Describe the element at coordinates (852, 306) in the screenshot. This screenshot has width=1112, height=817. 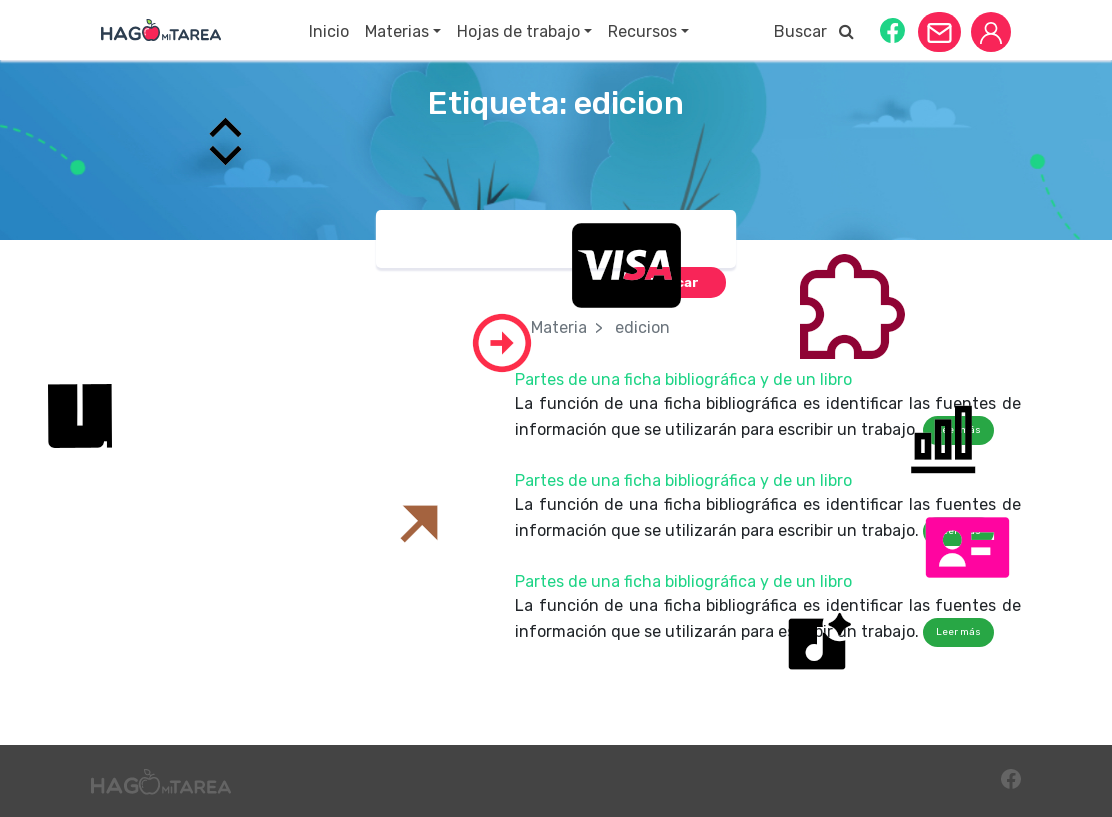
I see `wxt framework logo` at that location.